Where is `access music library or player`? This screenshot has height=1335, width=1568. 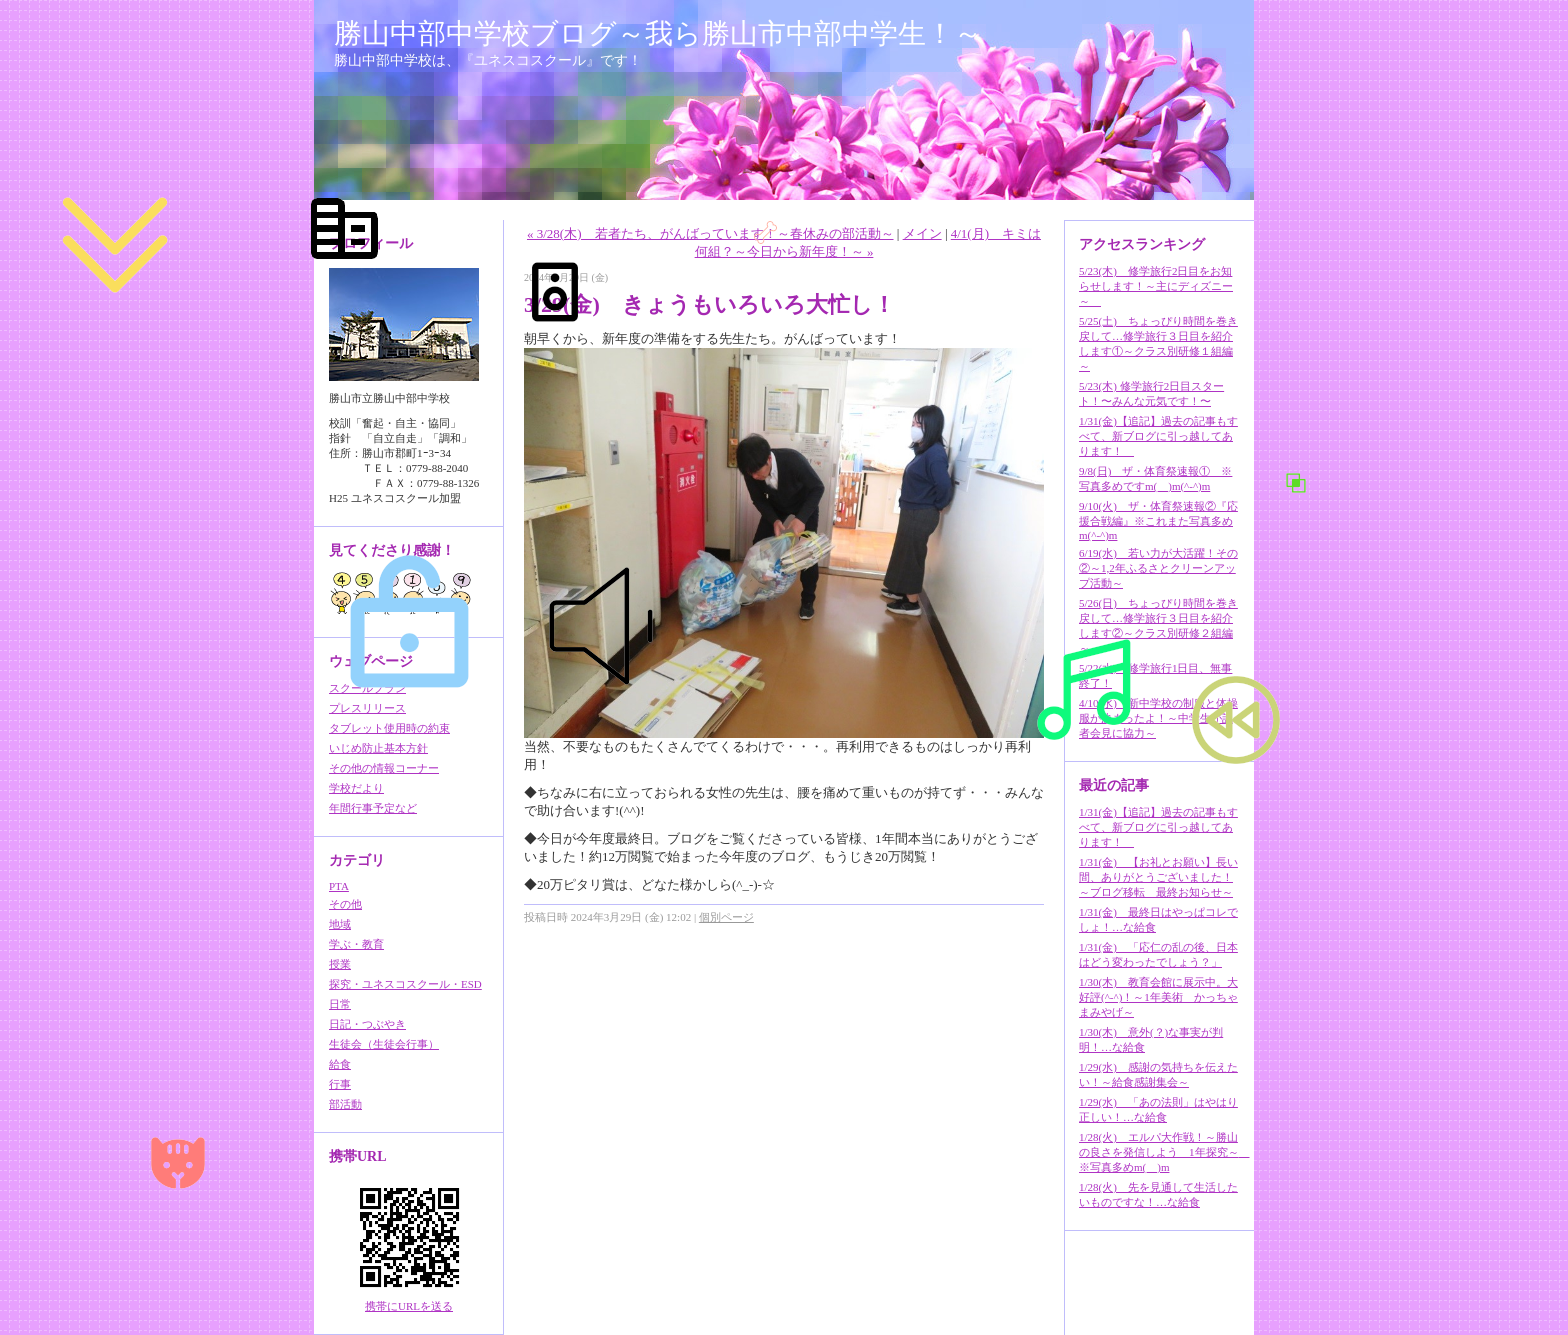
access music library or player is located at coordinates (1089, 691).